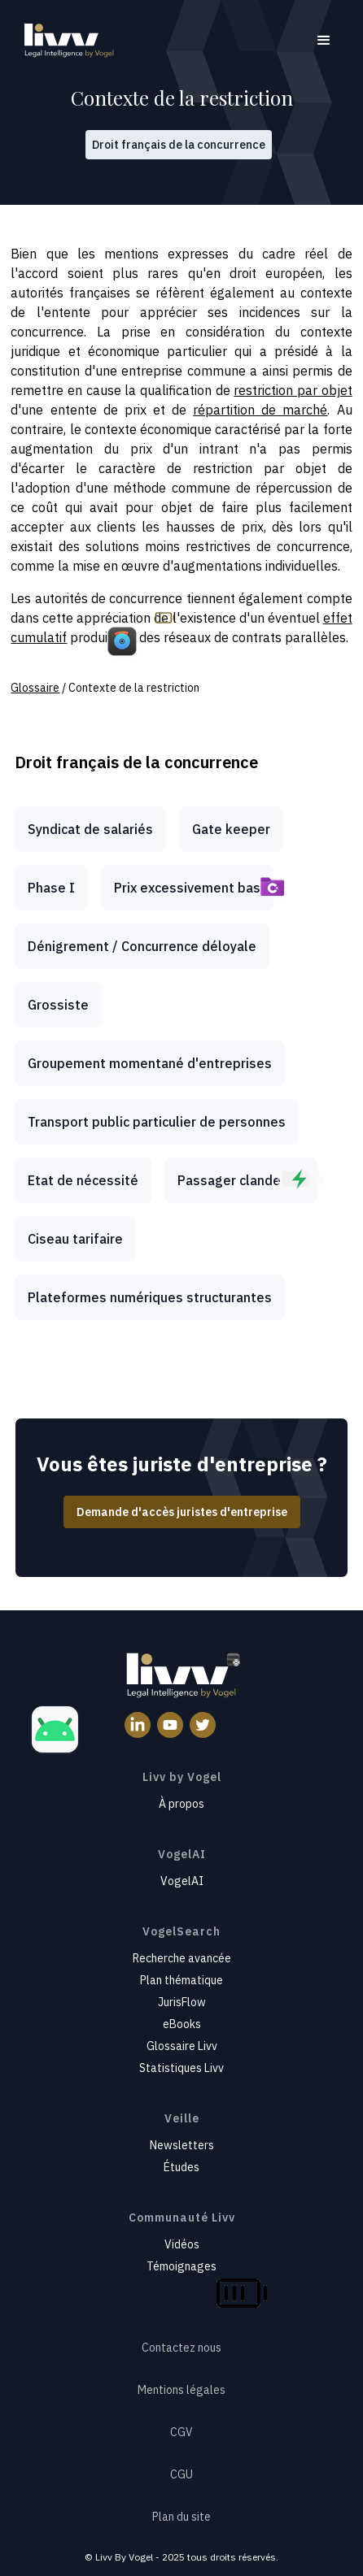 The height and width of the screenshot is (2576, 363). Describe the element at coordinates (55, 1729) in the screenshot. I see `open android app or emulator` at that location.